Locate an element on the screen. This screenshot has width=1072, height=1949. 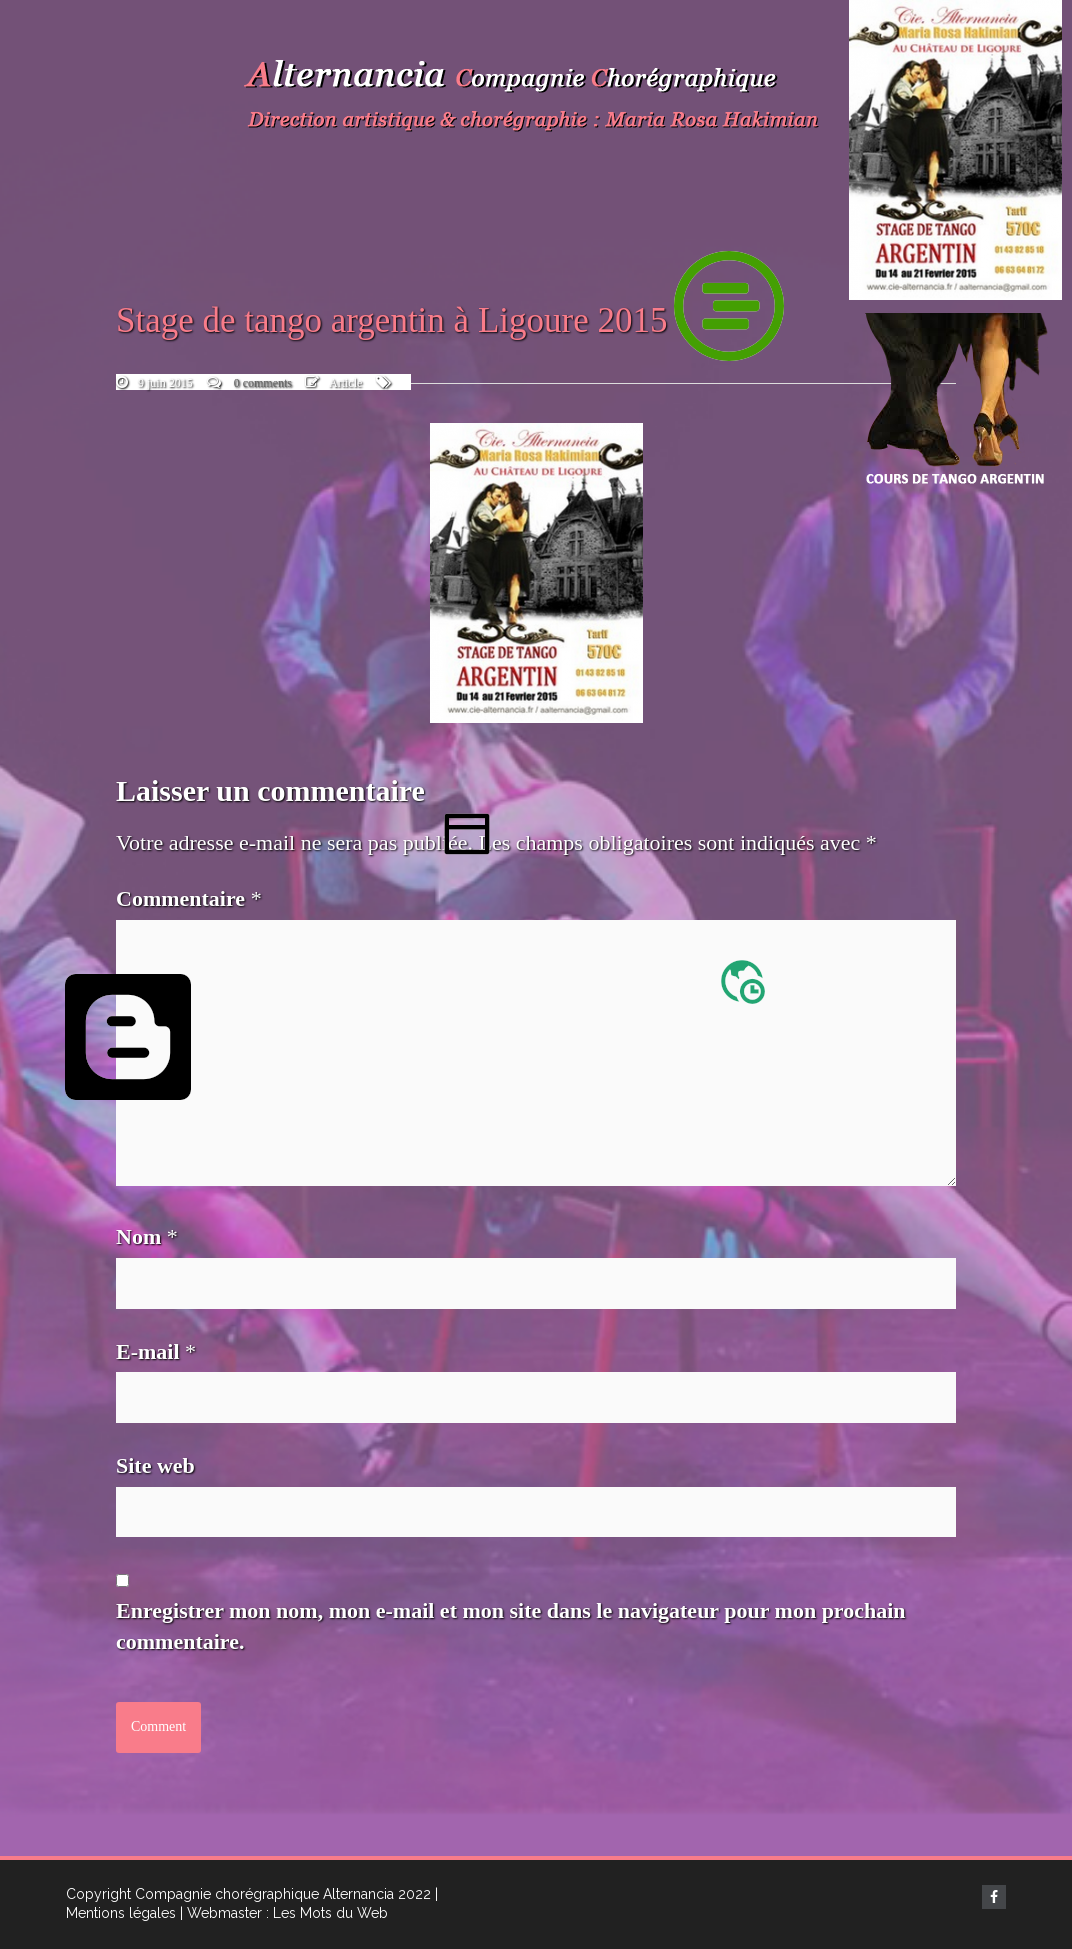
open the When I Work app is located at coordinates (729, 306).